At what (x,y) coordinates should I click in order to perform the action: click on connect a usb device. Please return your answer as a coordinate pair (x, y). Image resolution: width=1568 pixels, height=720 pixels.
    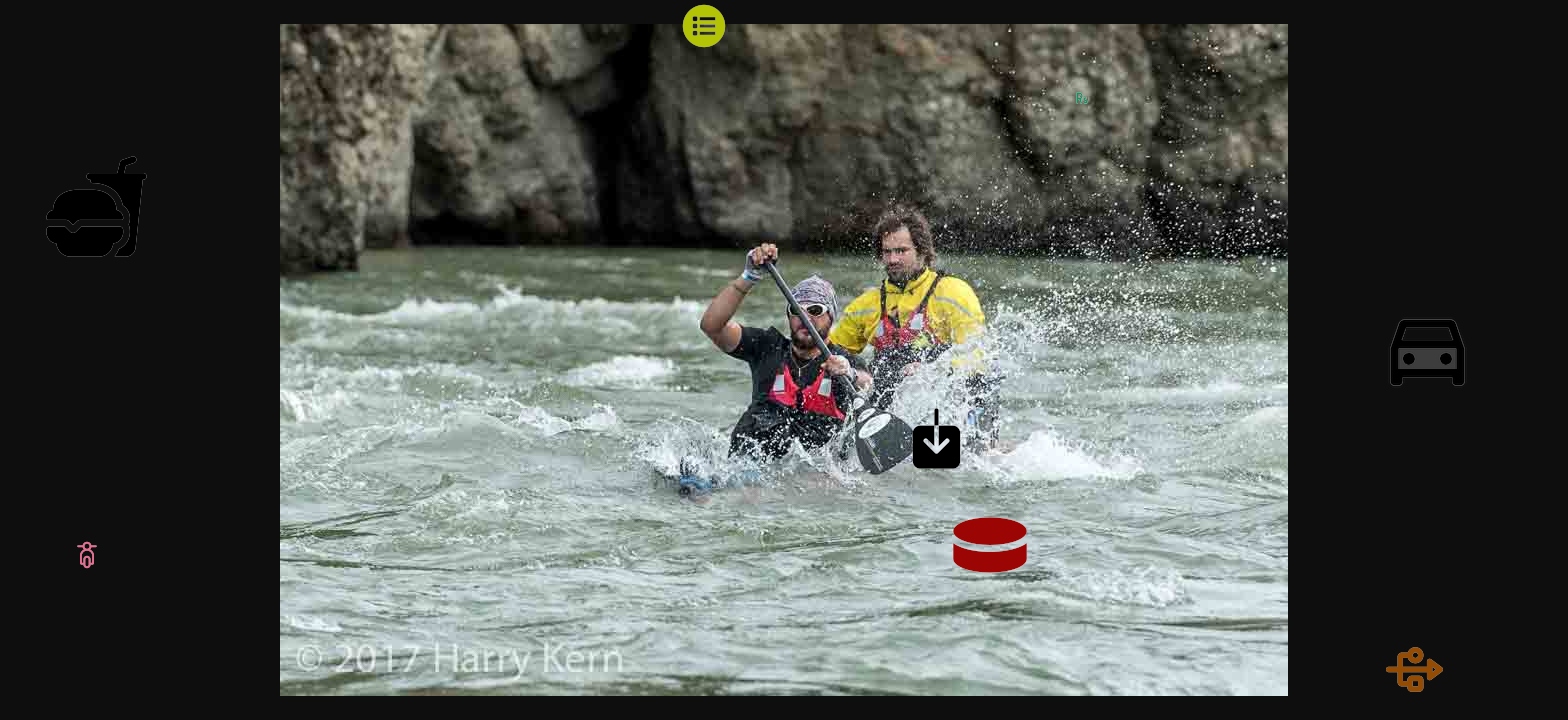
    Looking at the image, I should click on (1414, 669).